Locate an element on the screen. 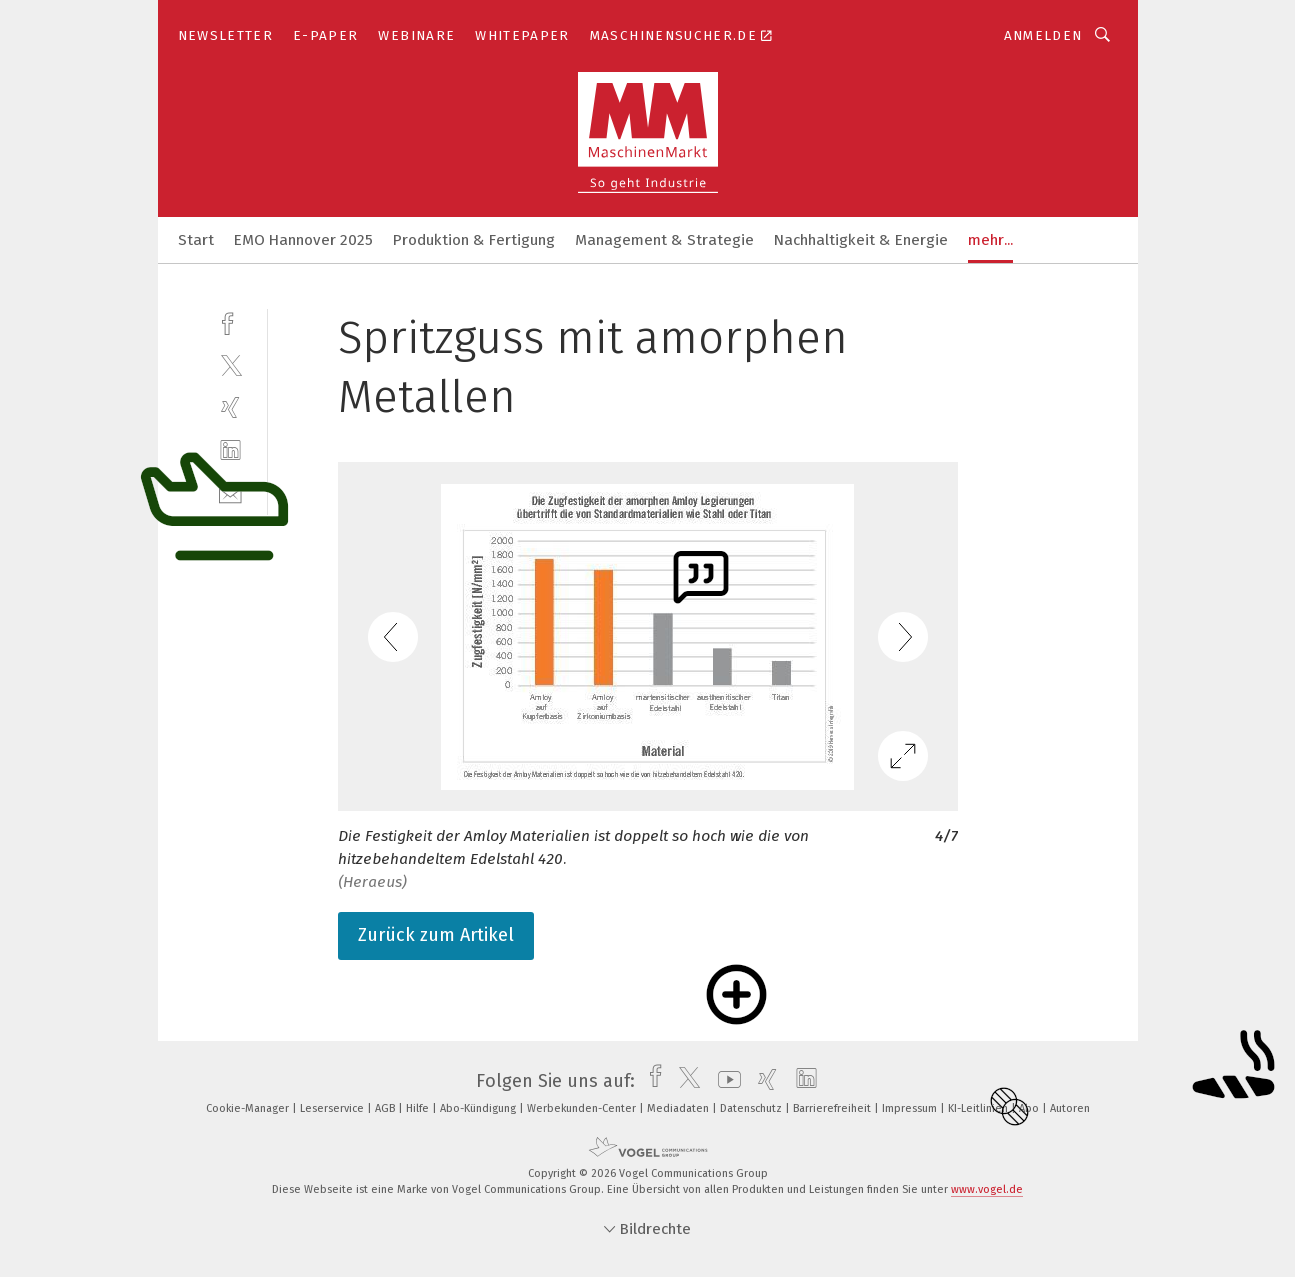 This screenshot has height=1277, width=1295. exclude overlapping elements from selection is located at coordinates (1009, 1106).